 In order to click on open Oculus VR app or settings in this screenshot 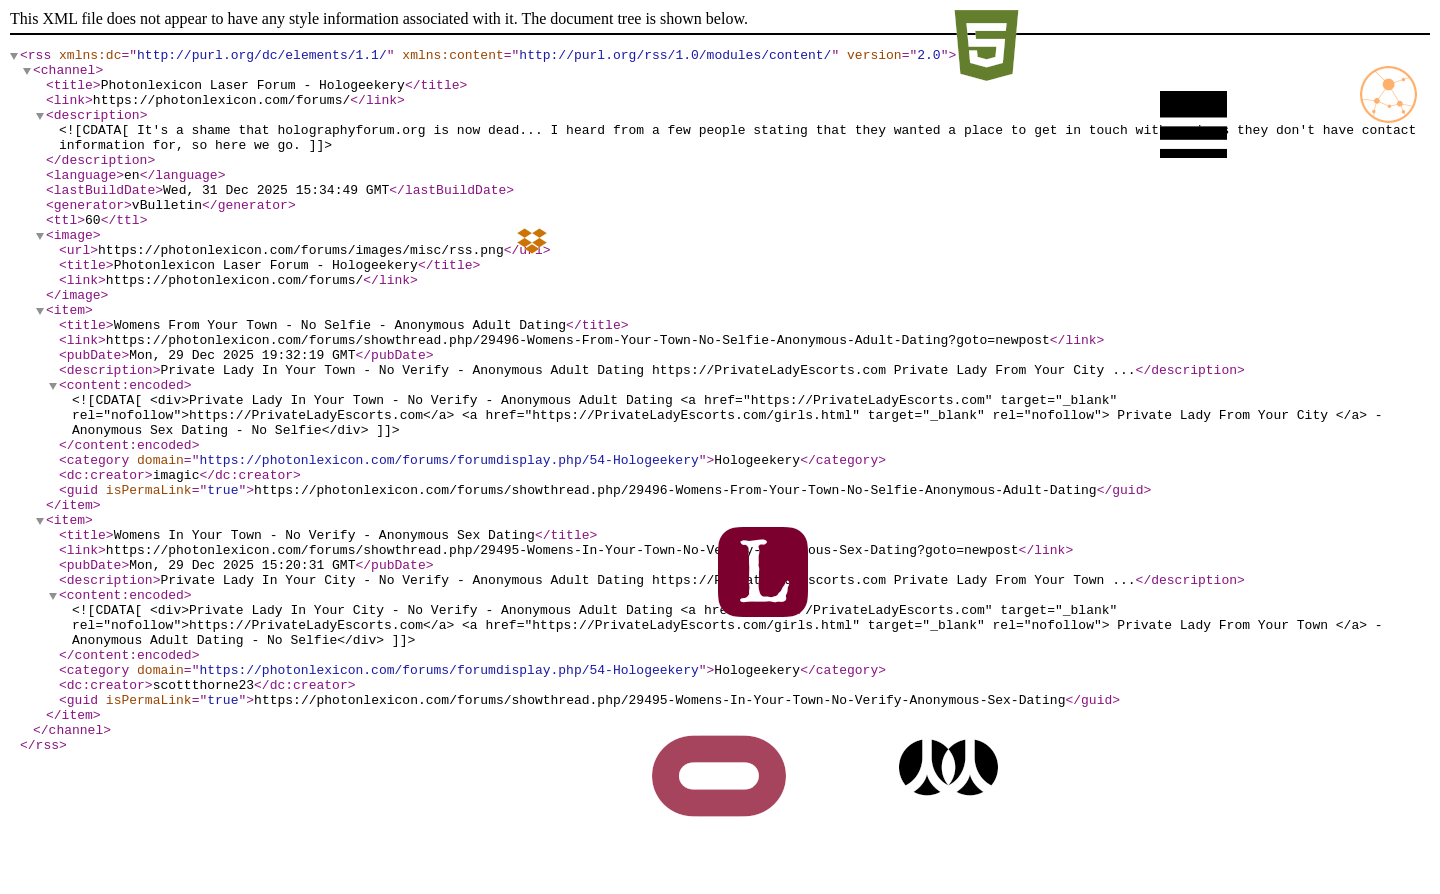, I will do `click(719, 776)`.